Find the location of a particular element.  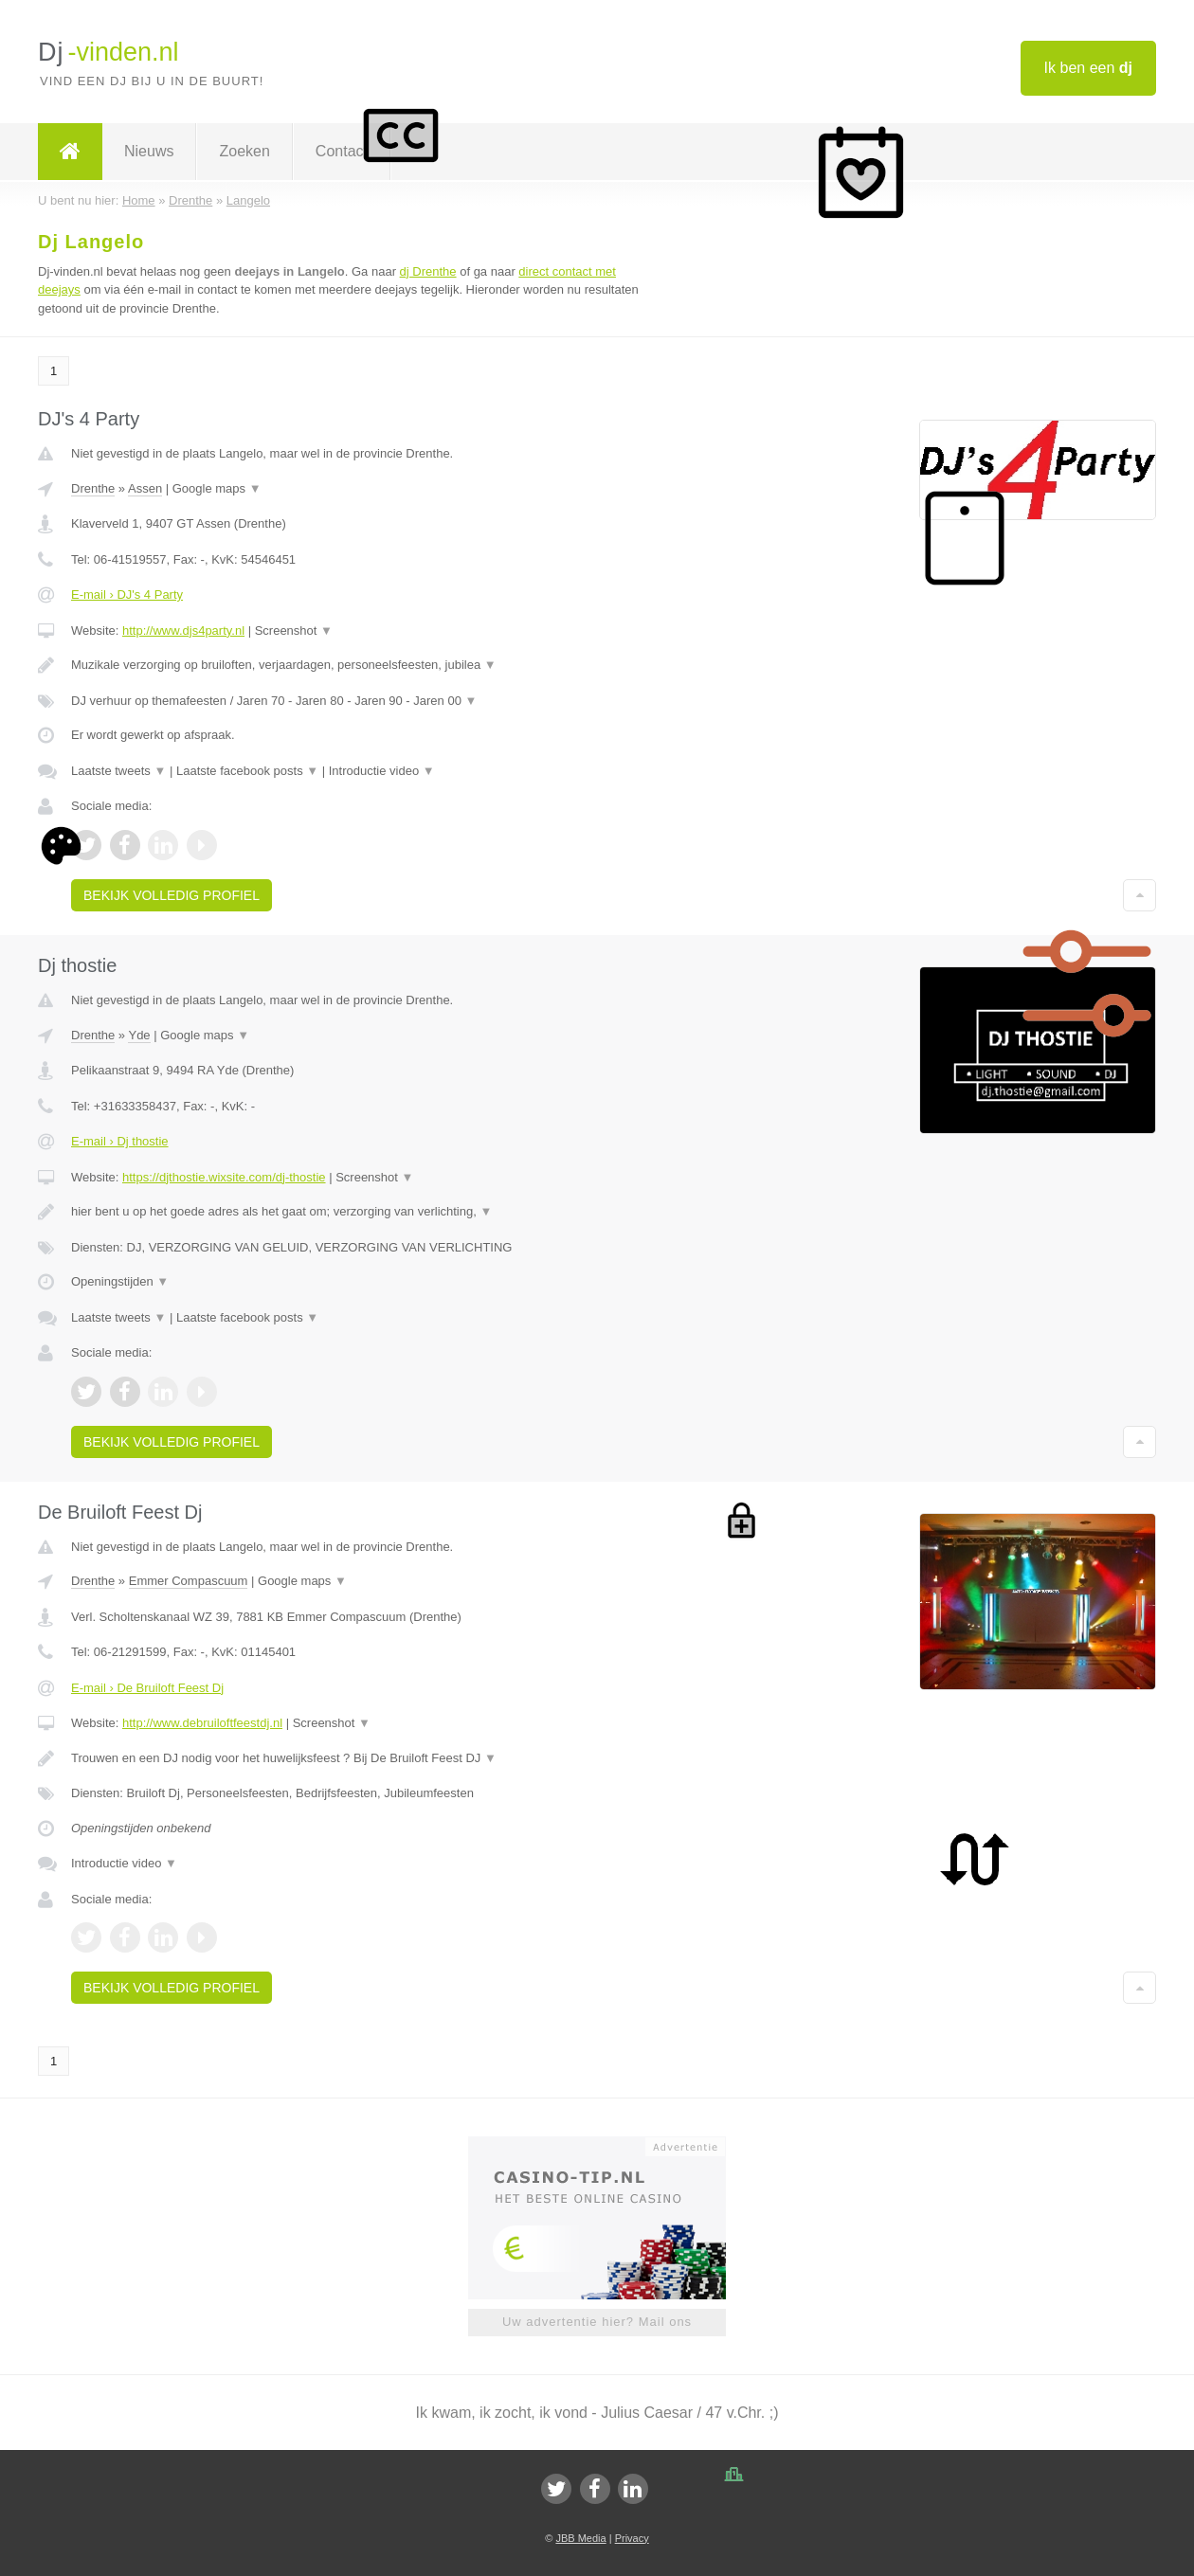

open color or theme settings is located at coordinates (61, 846).